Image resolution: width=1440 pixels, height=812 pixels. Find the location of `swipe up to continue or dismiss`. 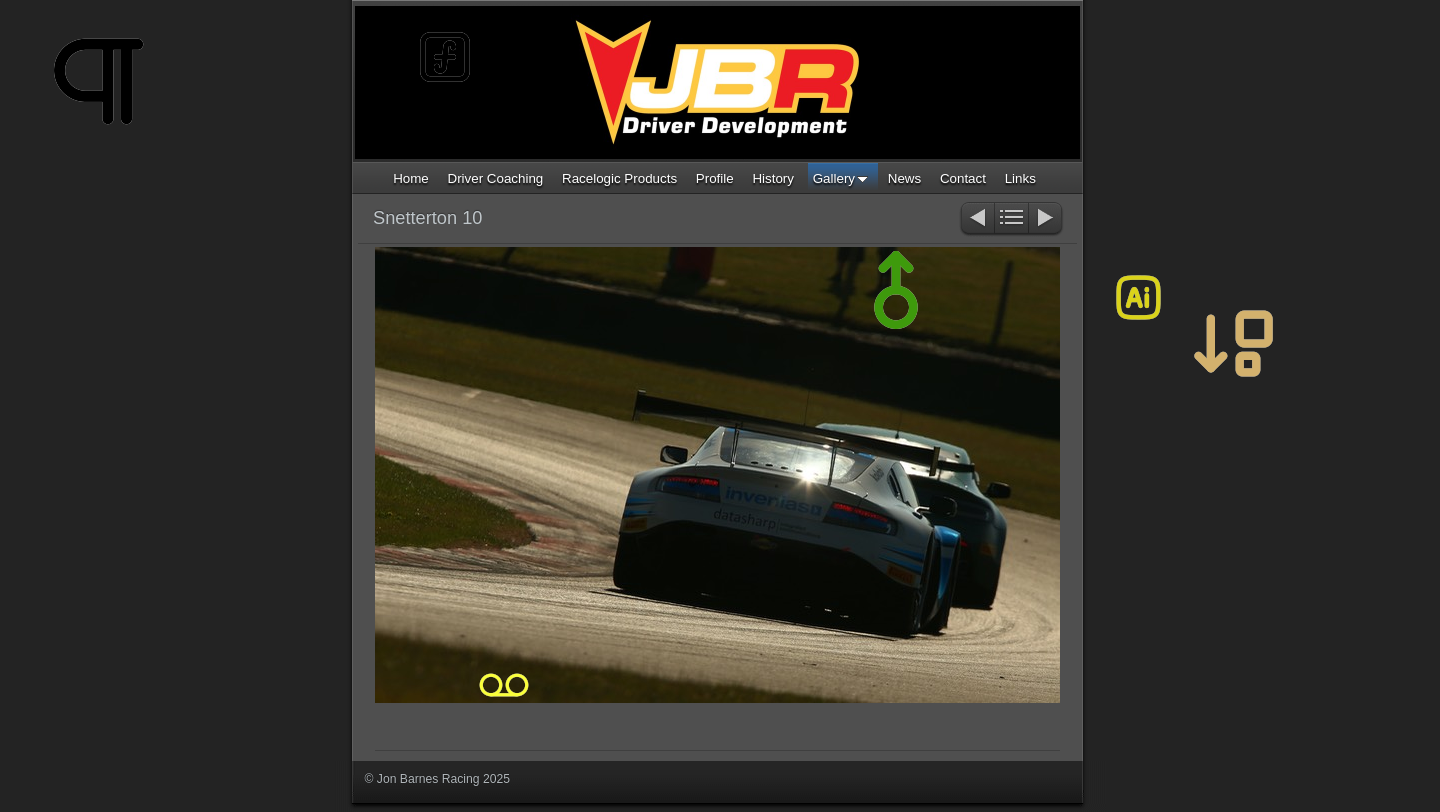

swipe up to continue or dismiss is located at coordinates (896, 290).